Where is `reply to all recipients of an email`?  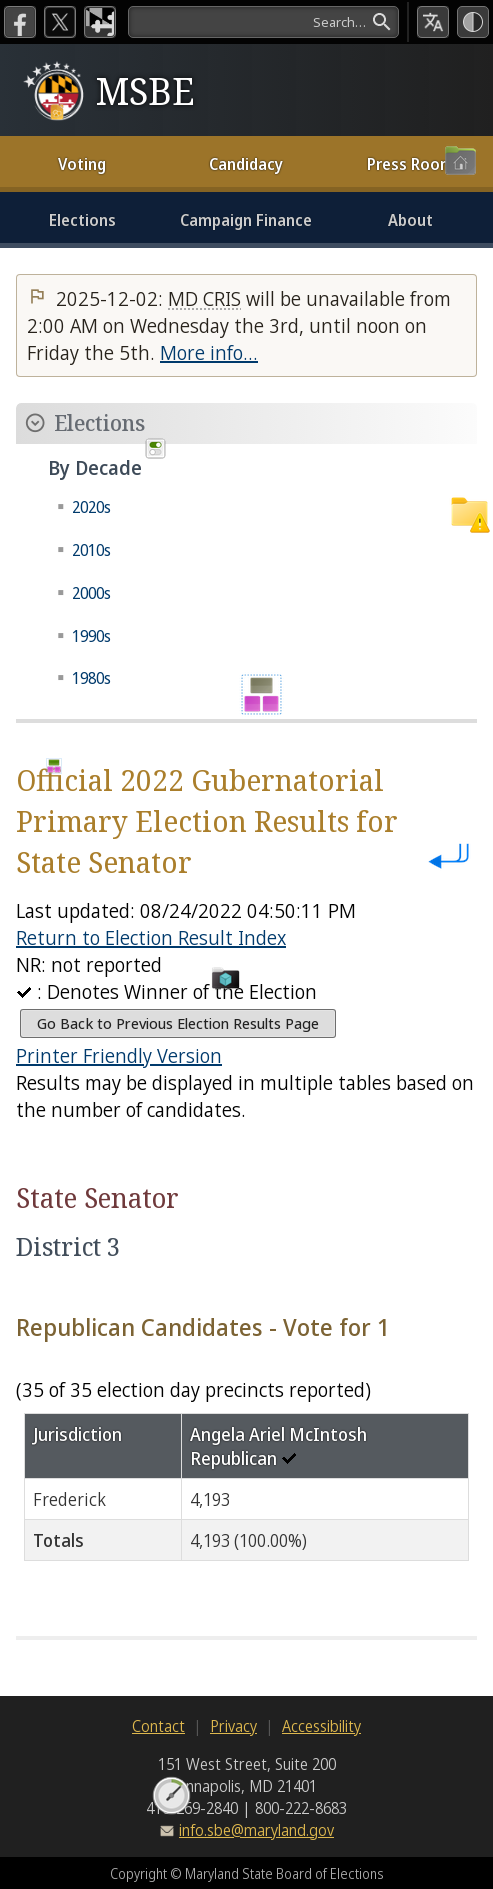 reply to all recipients of an email is located at coordinates (448, 856).